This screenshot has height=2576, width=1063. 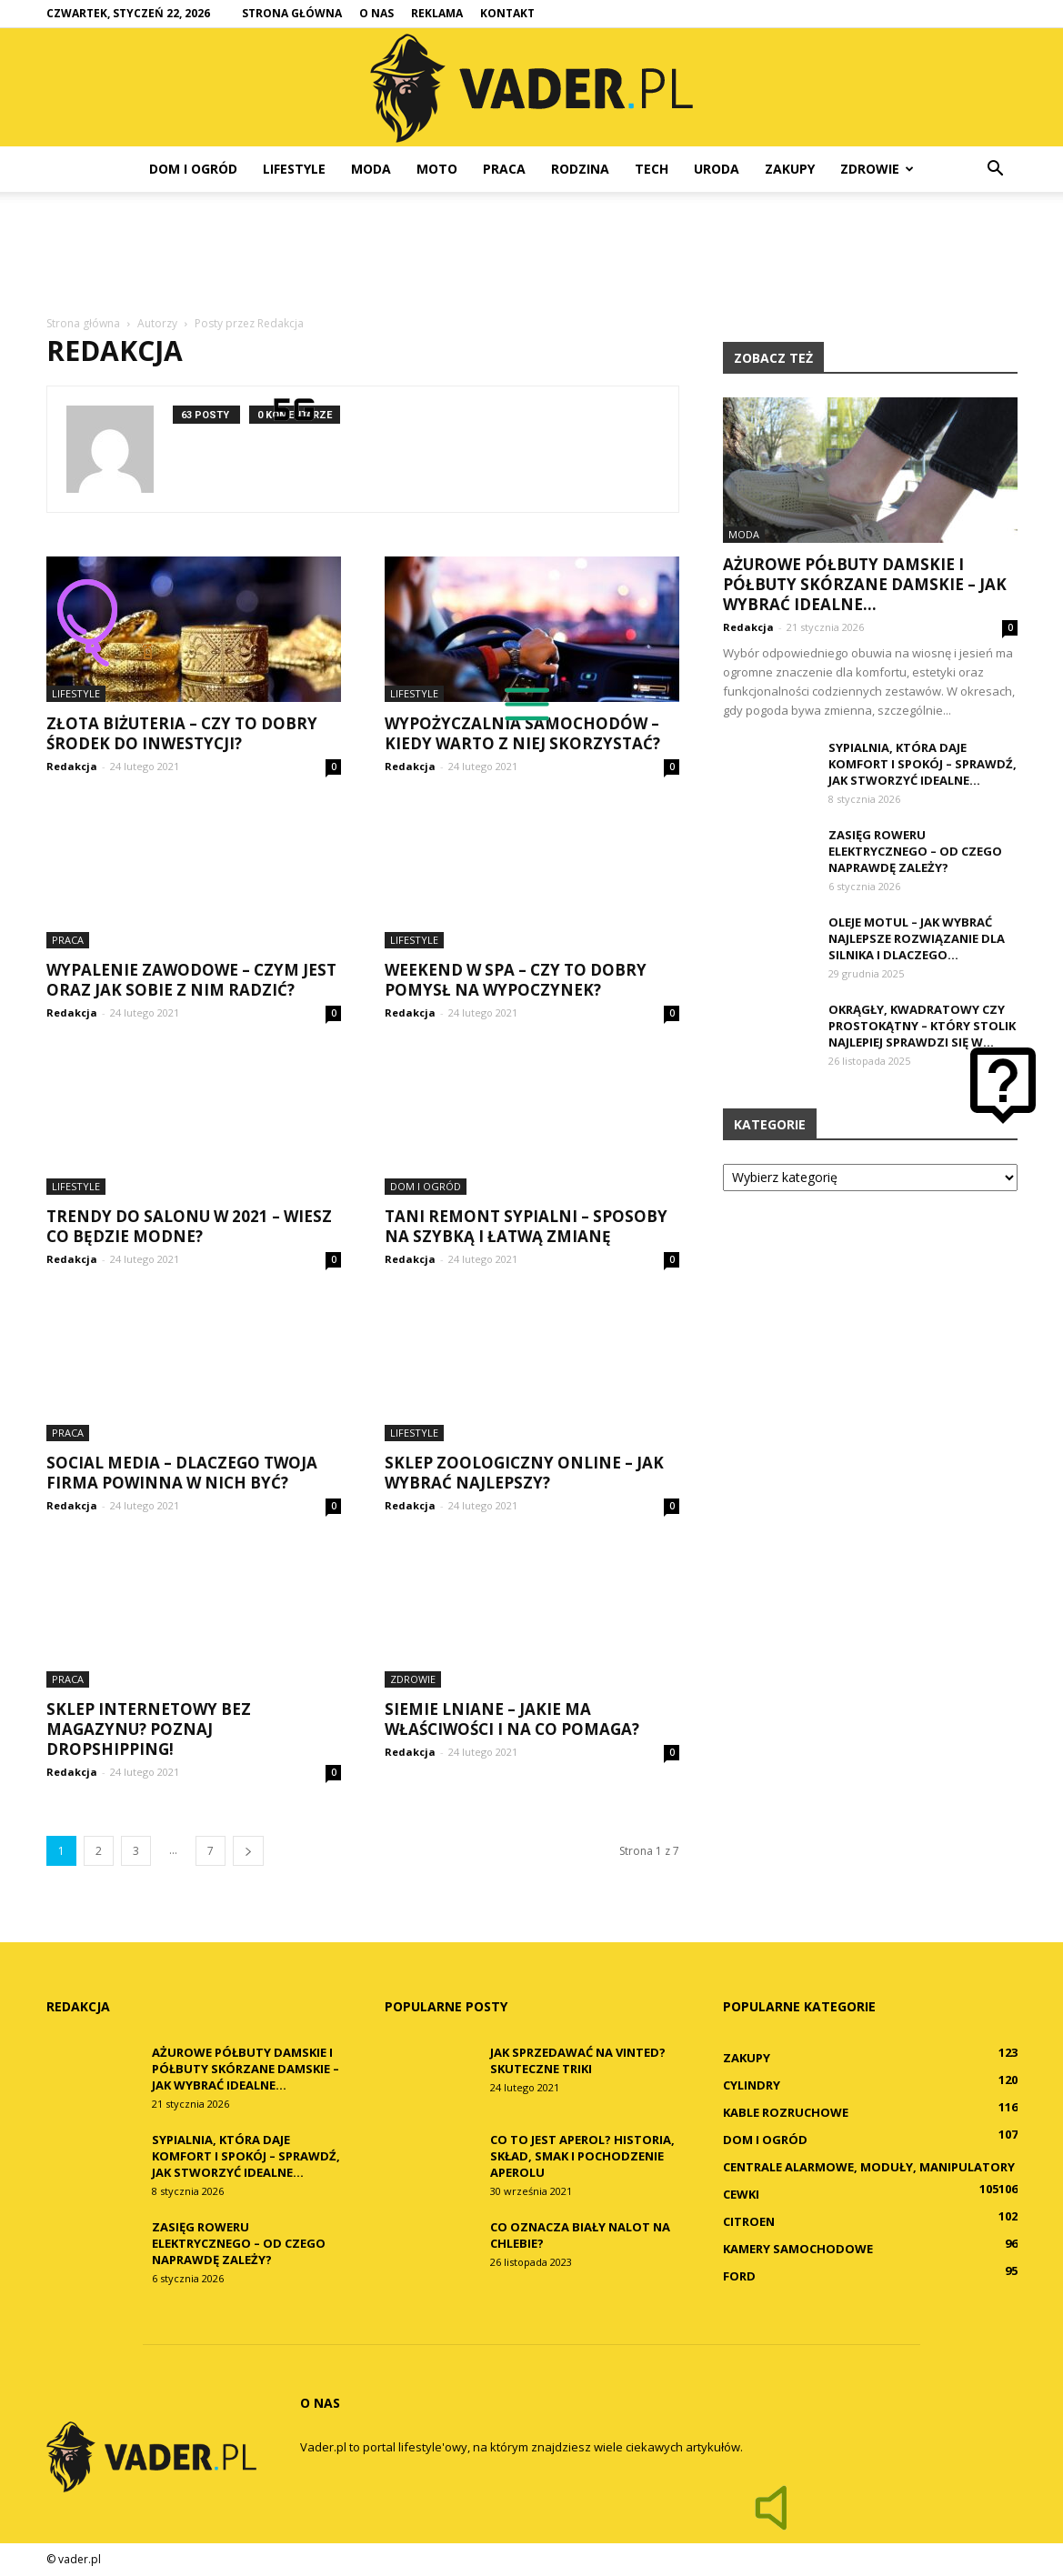 I want to click on open text channel or messaging, so click(x=526, y=704).